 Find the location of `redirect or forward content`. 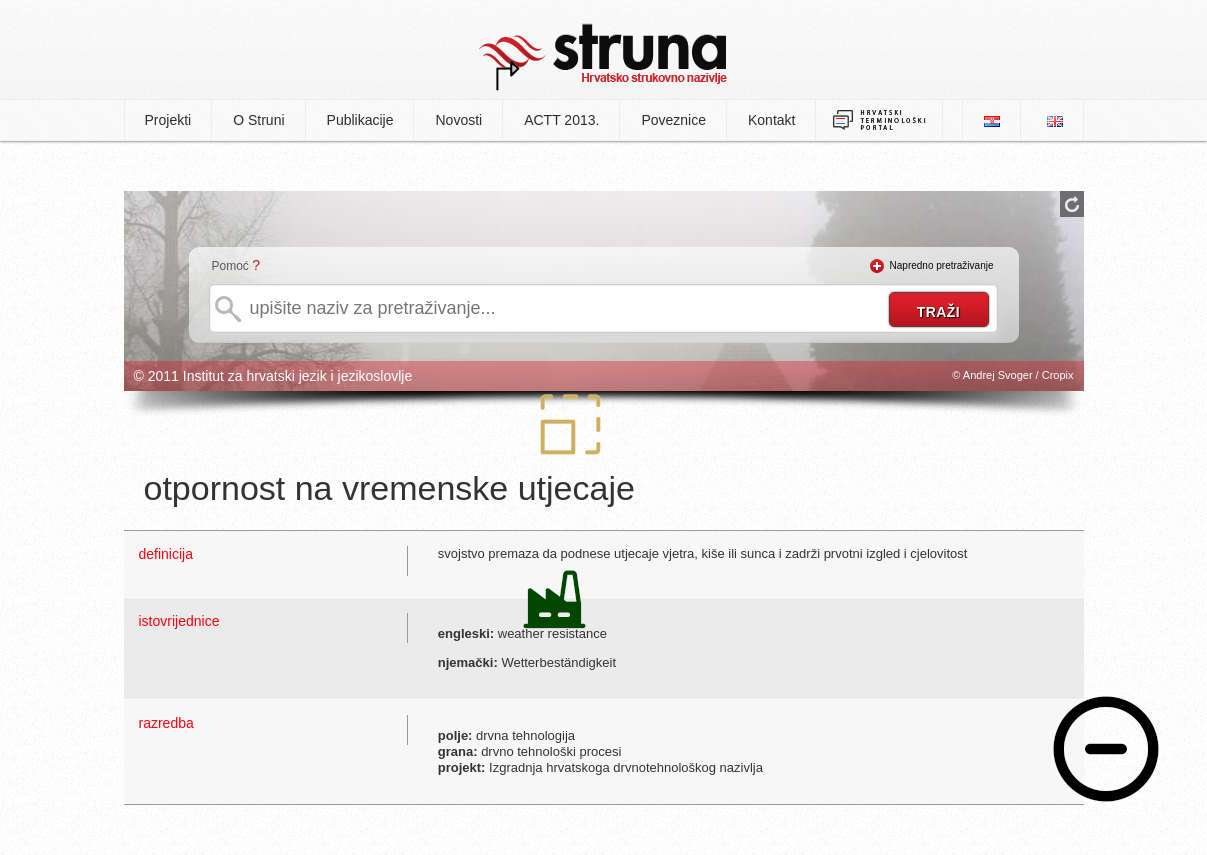

redirect or forward content is located at coordinates (505, 75).